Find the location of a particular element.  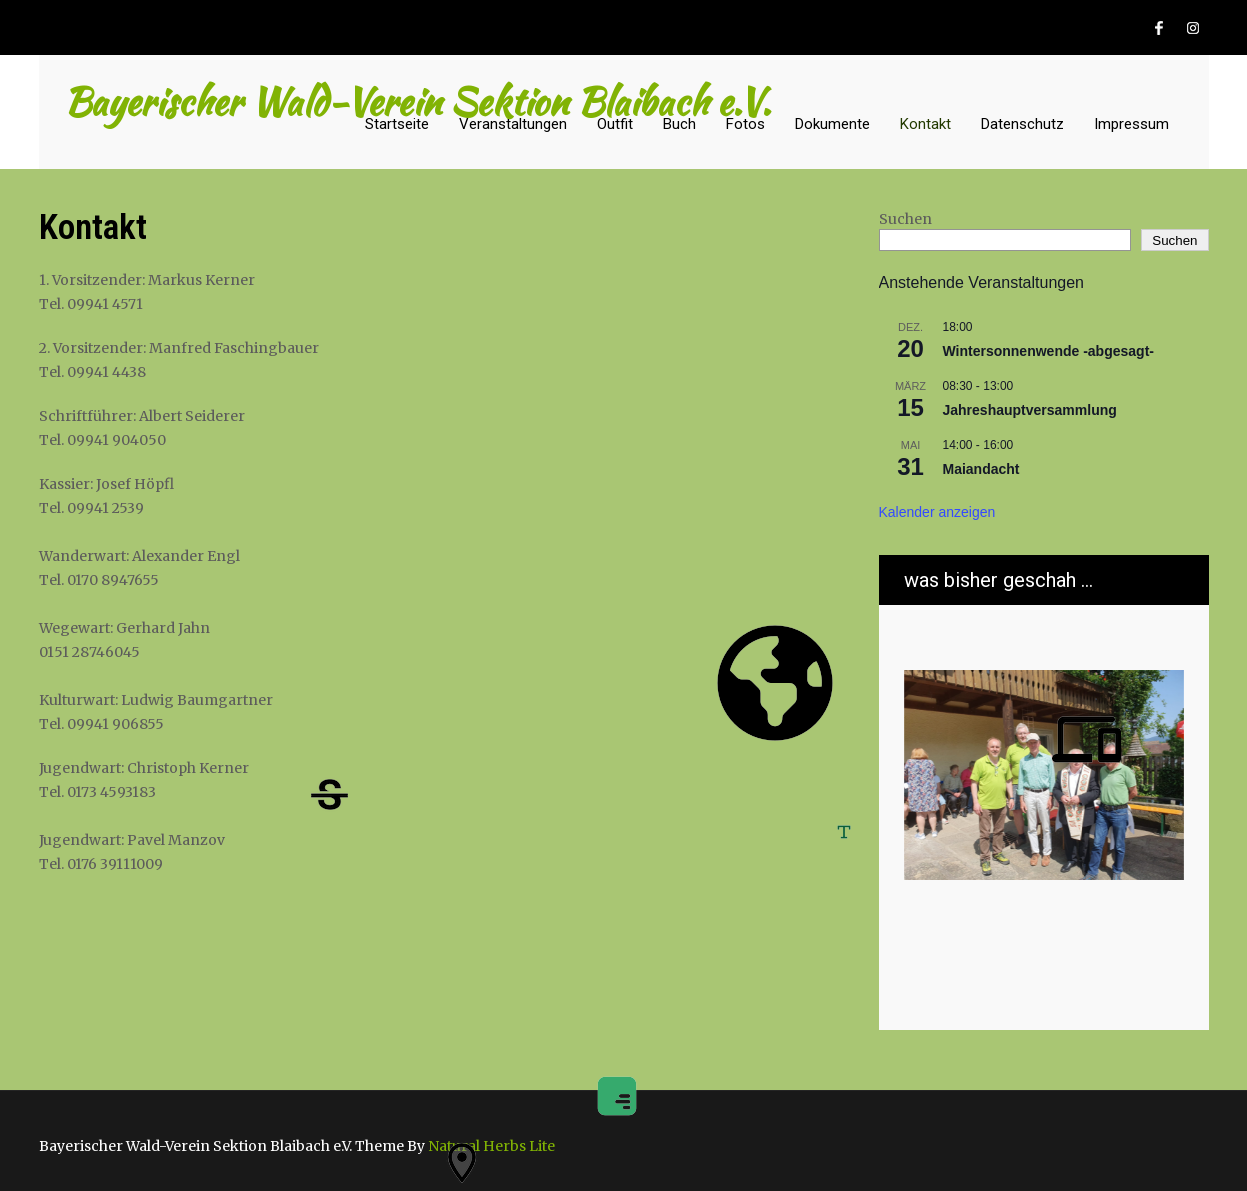

view connected devices is located at coordinates (1086, 739).